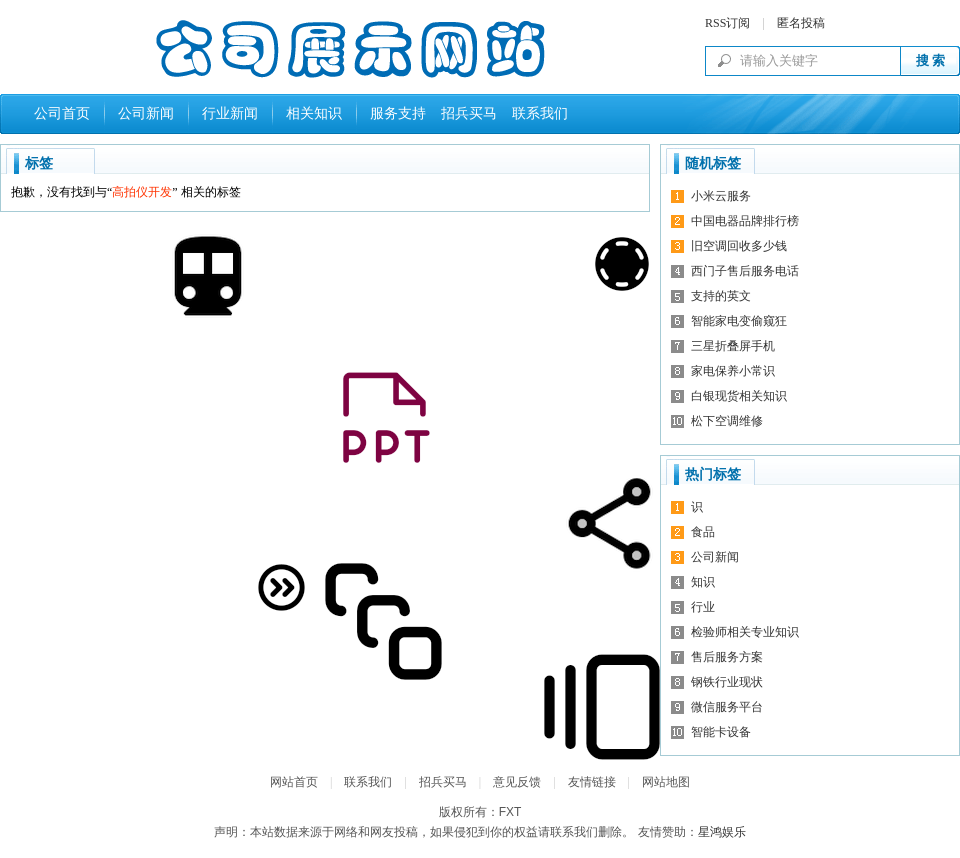 The width and height of the screenshot is (960, 858). Describe the element at coordinates (609, 523) in the screenshot. I see `share content with others` at that location.